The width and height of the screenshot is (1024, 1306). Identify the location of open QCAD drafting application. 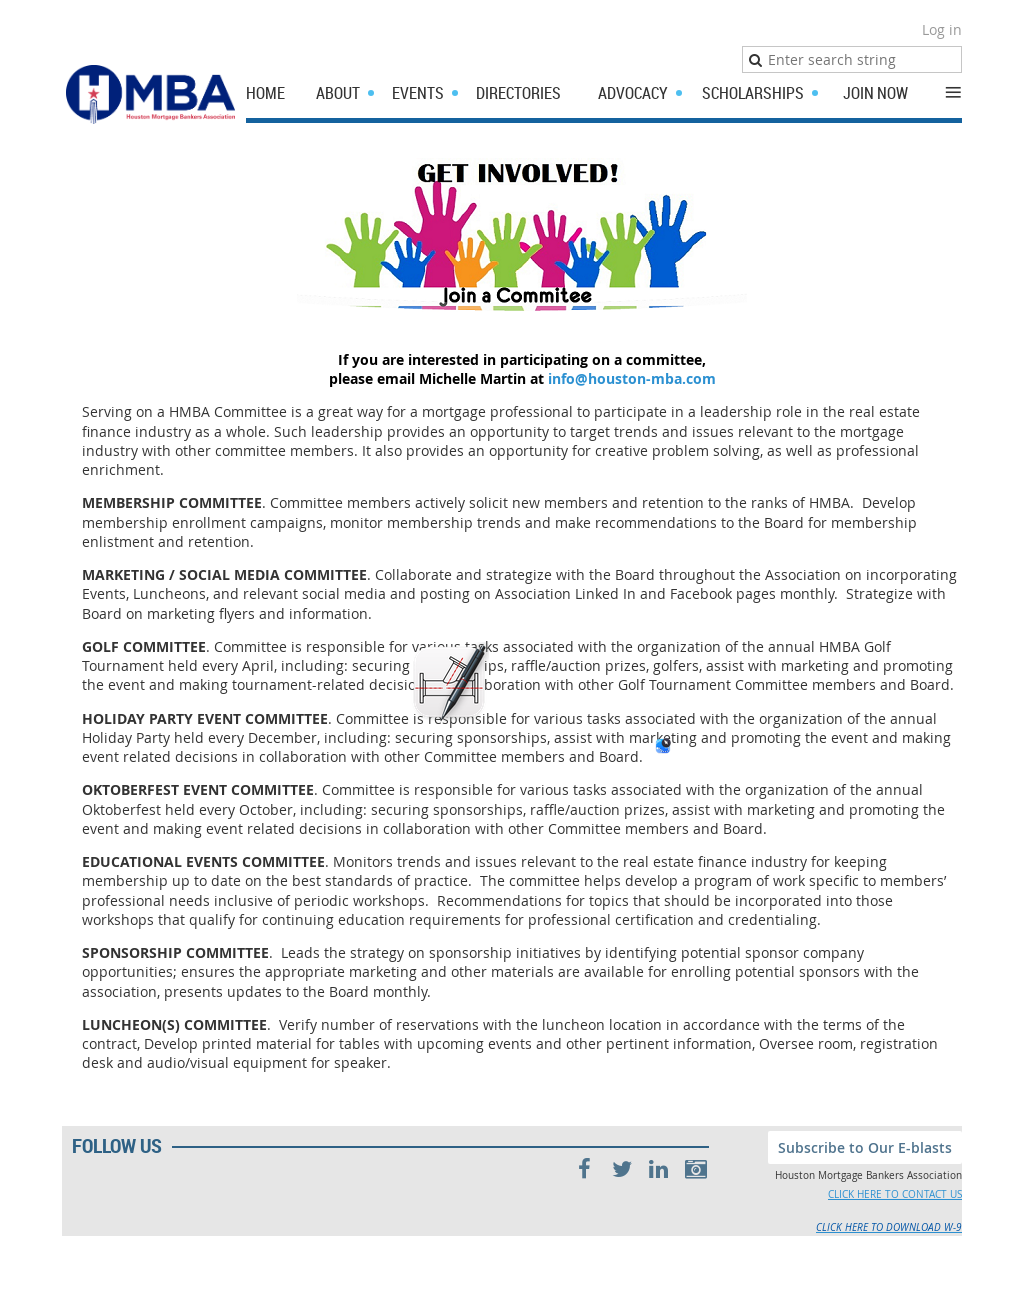
(449, 682).